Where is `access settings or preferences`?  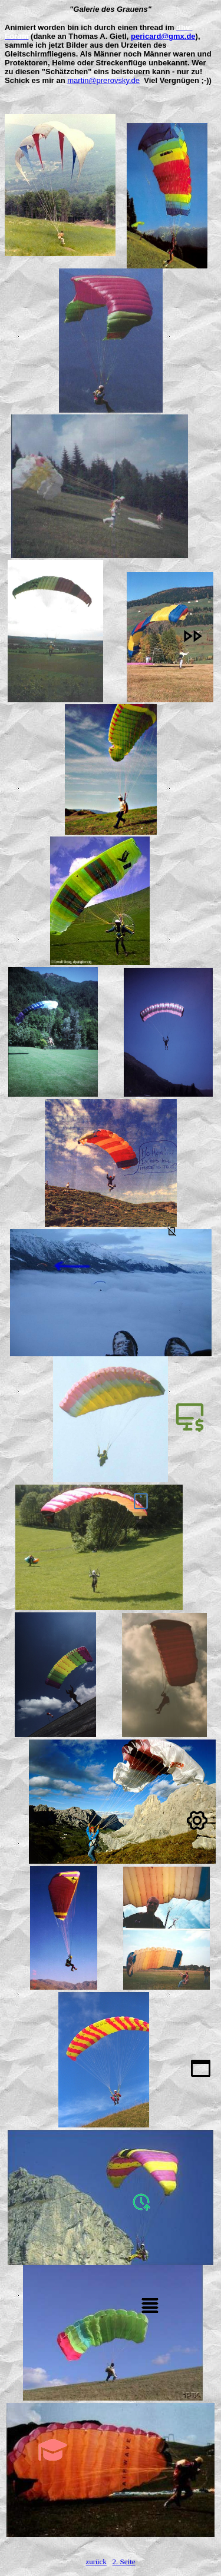 access settings or preferences is located at coordinates (197, 1820).